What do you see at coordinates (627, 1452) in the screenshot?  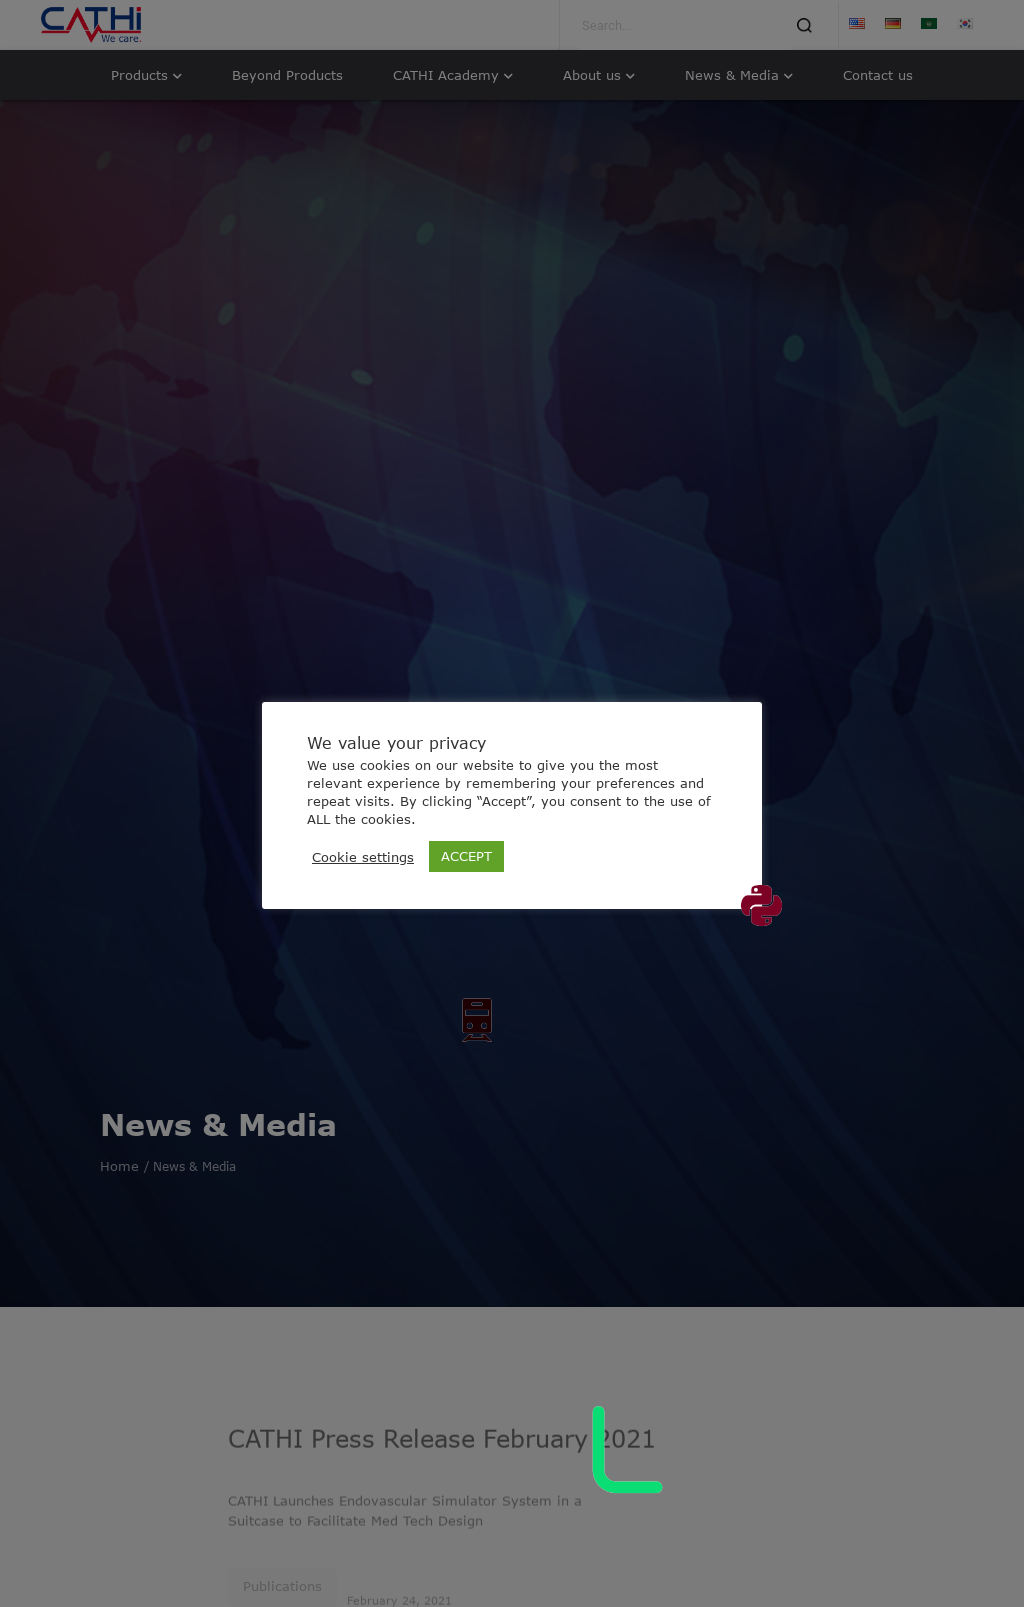 I see `romanian leu currency symbol` at bounding box center [627, 1452].